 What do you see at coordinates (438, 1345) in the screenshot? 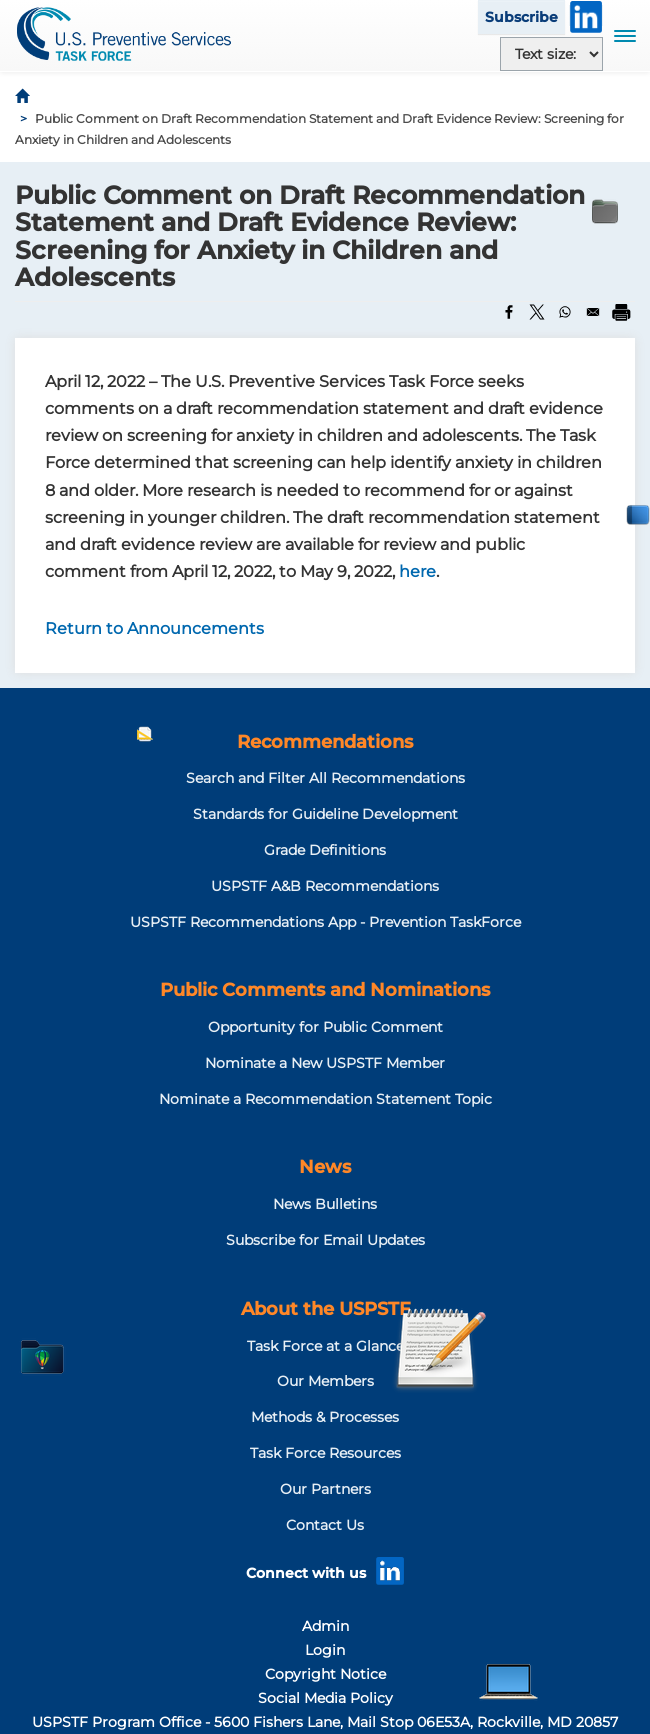
I see `open text editor application` at bounding box center [438, 1345].